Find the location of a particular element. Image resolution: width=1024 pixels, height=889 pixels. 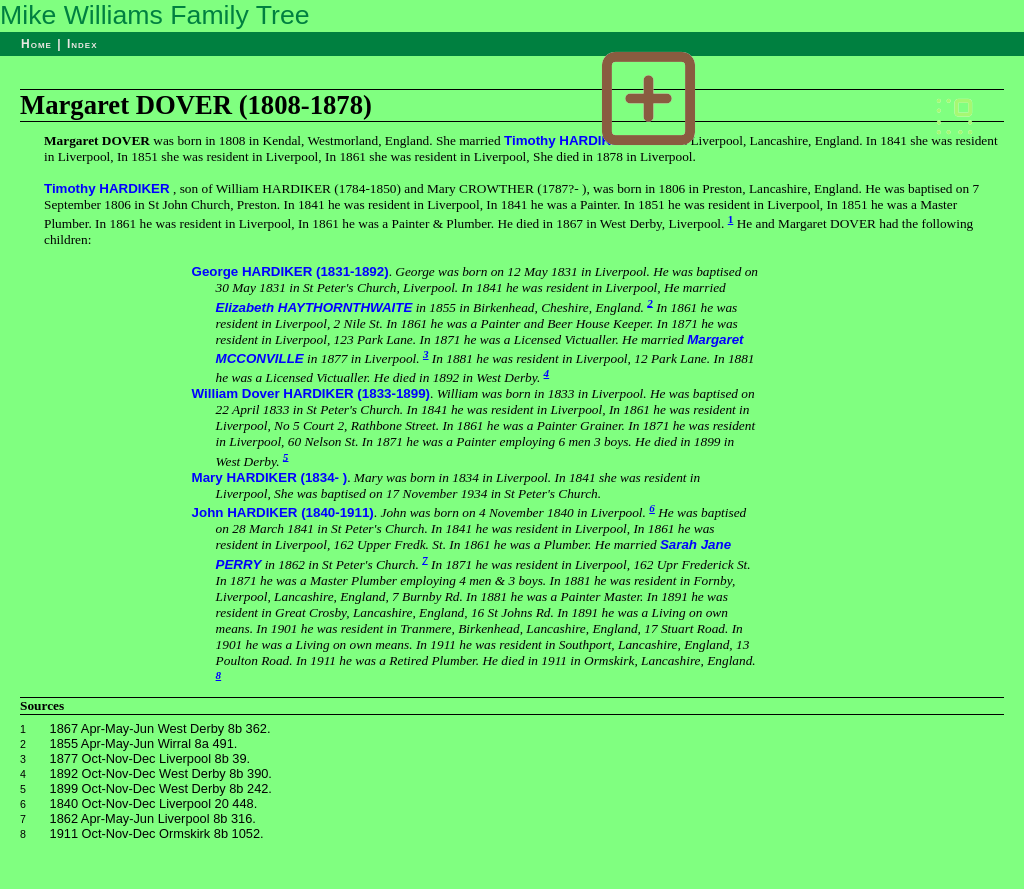

add a new item is located at coordinates (648, 98).